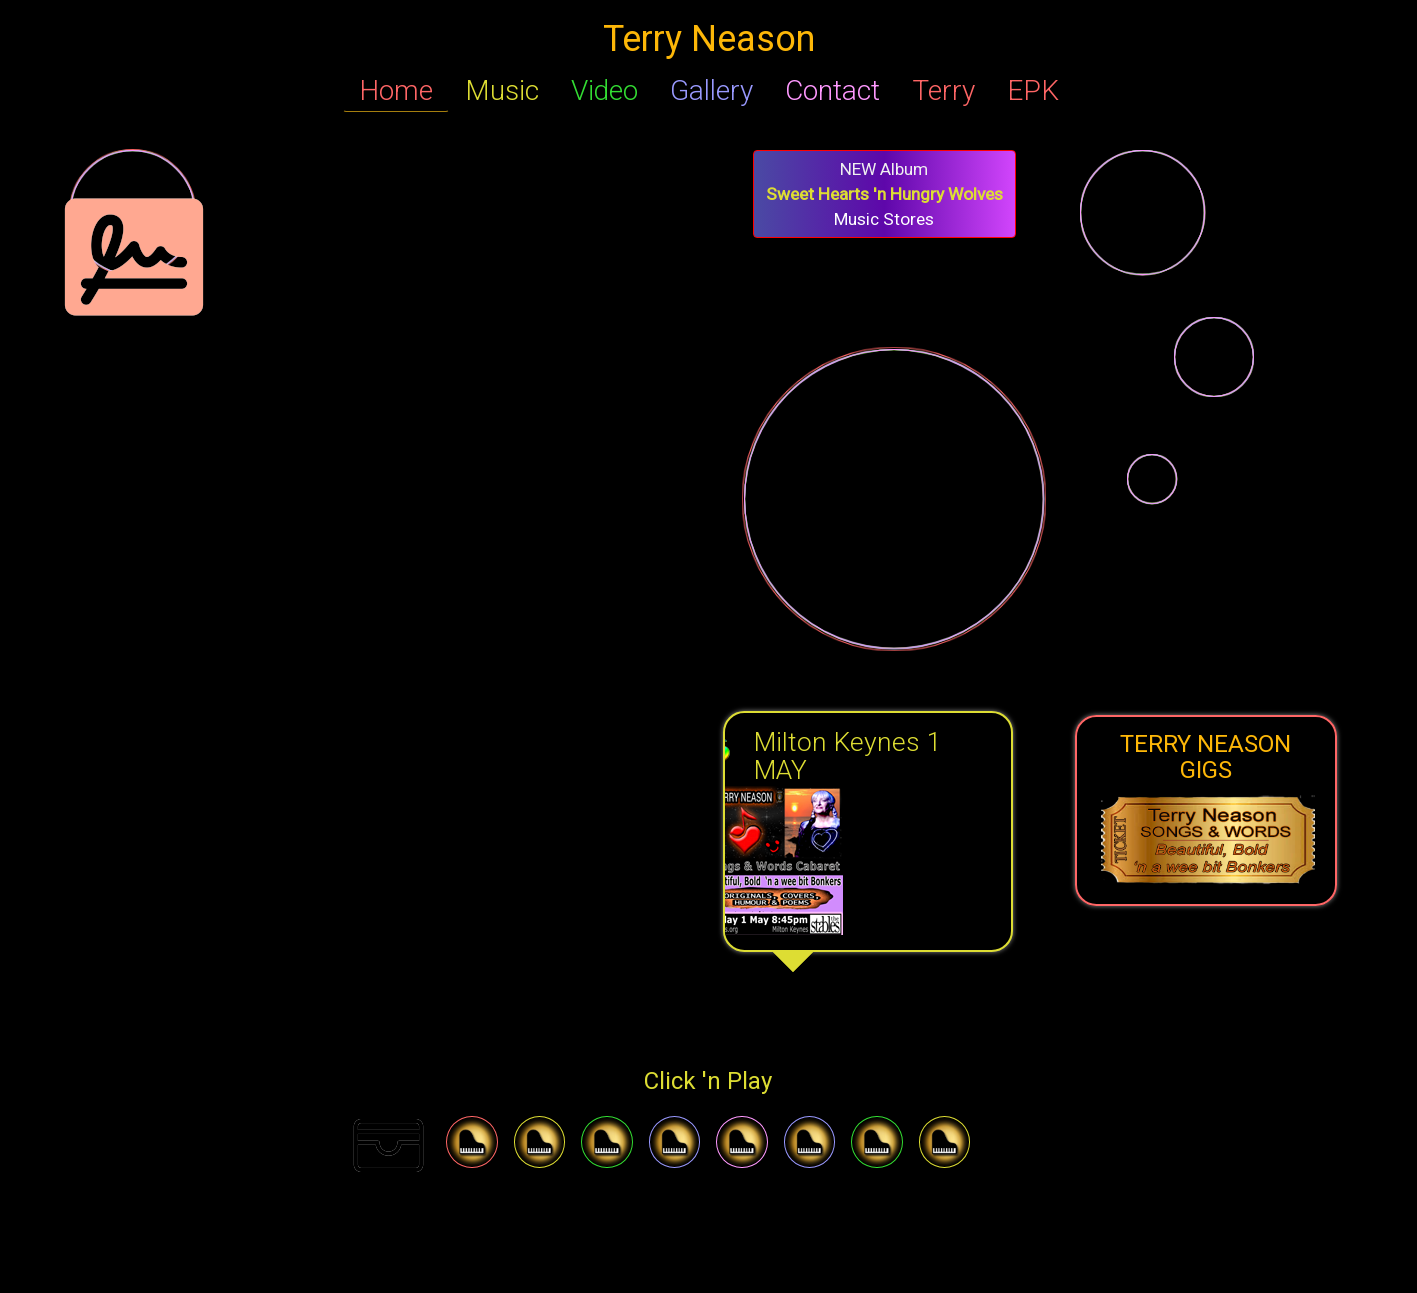 Image resolution: width=1417 pixels, height=1293 pixels. What do you see at coordinates (388, 1145) in the screenshot?
I see `access your wallet or payment cards` at bounding box center [388, 1145].